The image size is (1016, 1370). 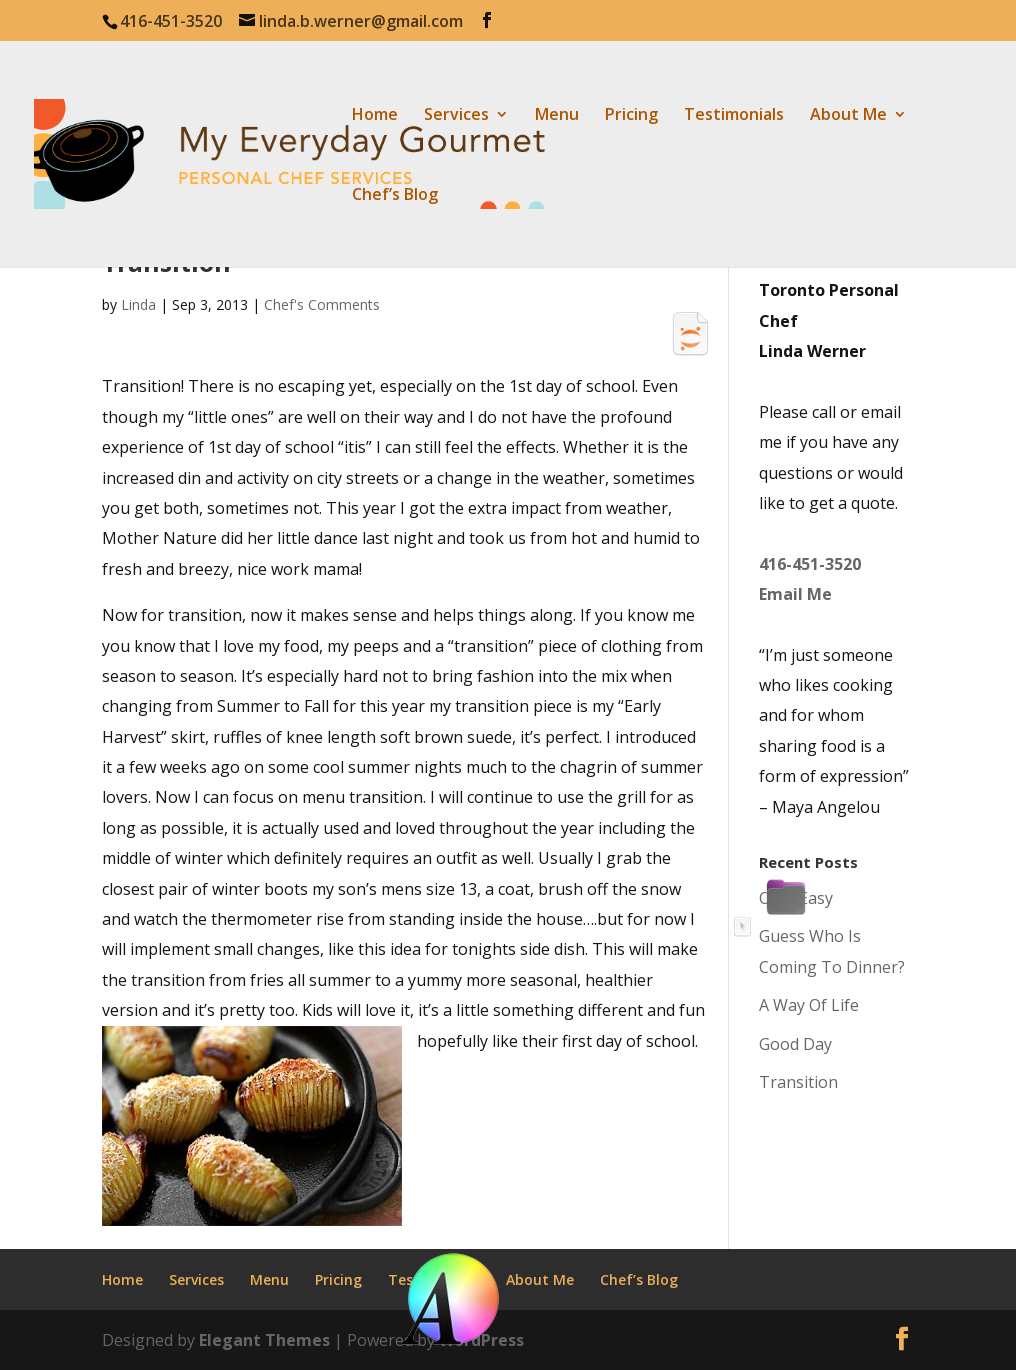 I want to click on customize font and color settings, so click(x=450, y=1292).